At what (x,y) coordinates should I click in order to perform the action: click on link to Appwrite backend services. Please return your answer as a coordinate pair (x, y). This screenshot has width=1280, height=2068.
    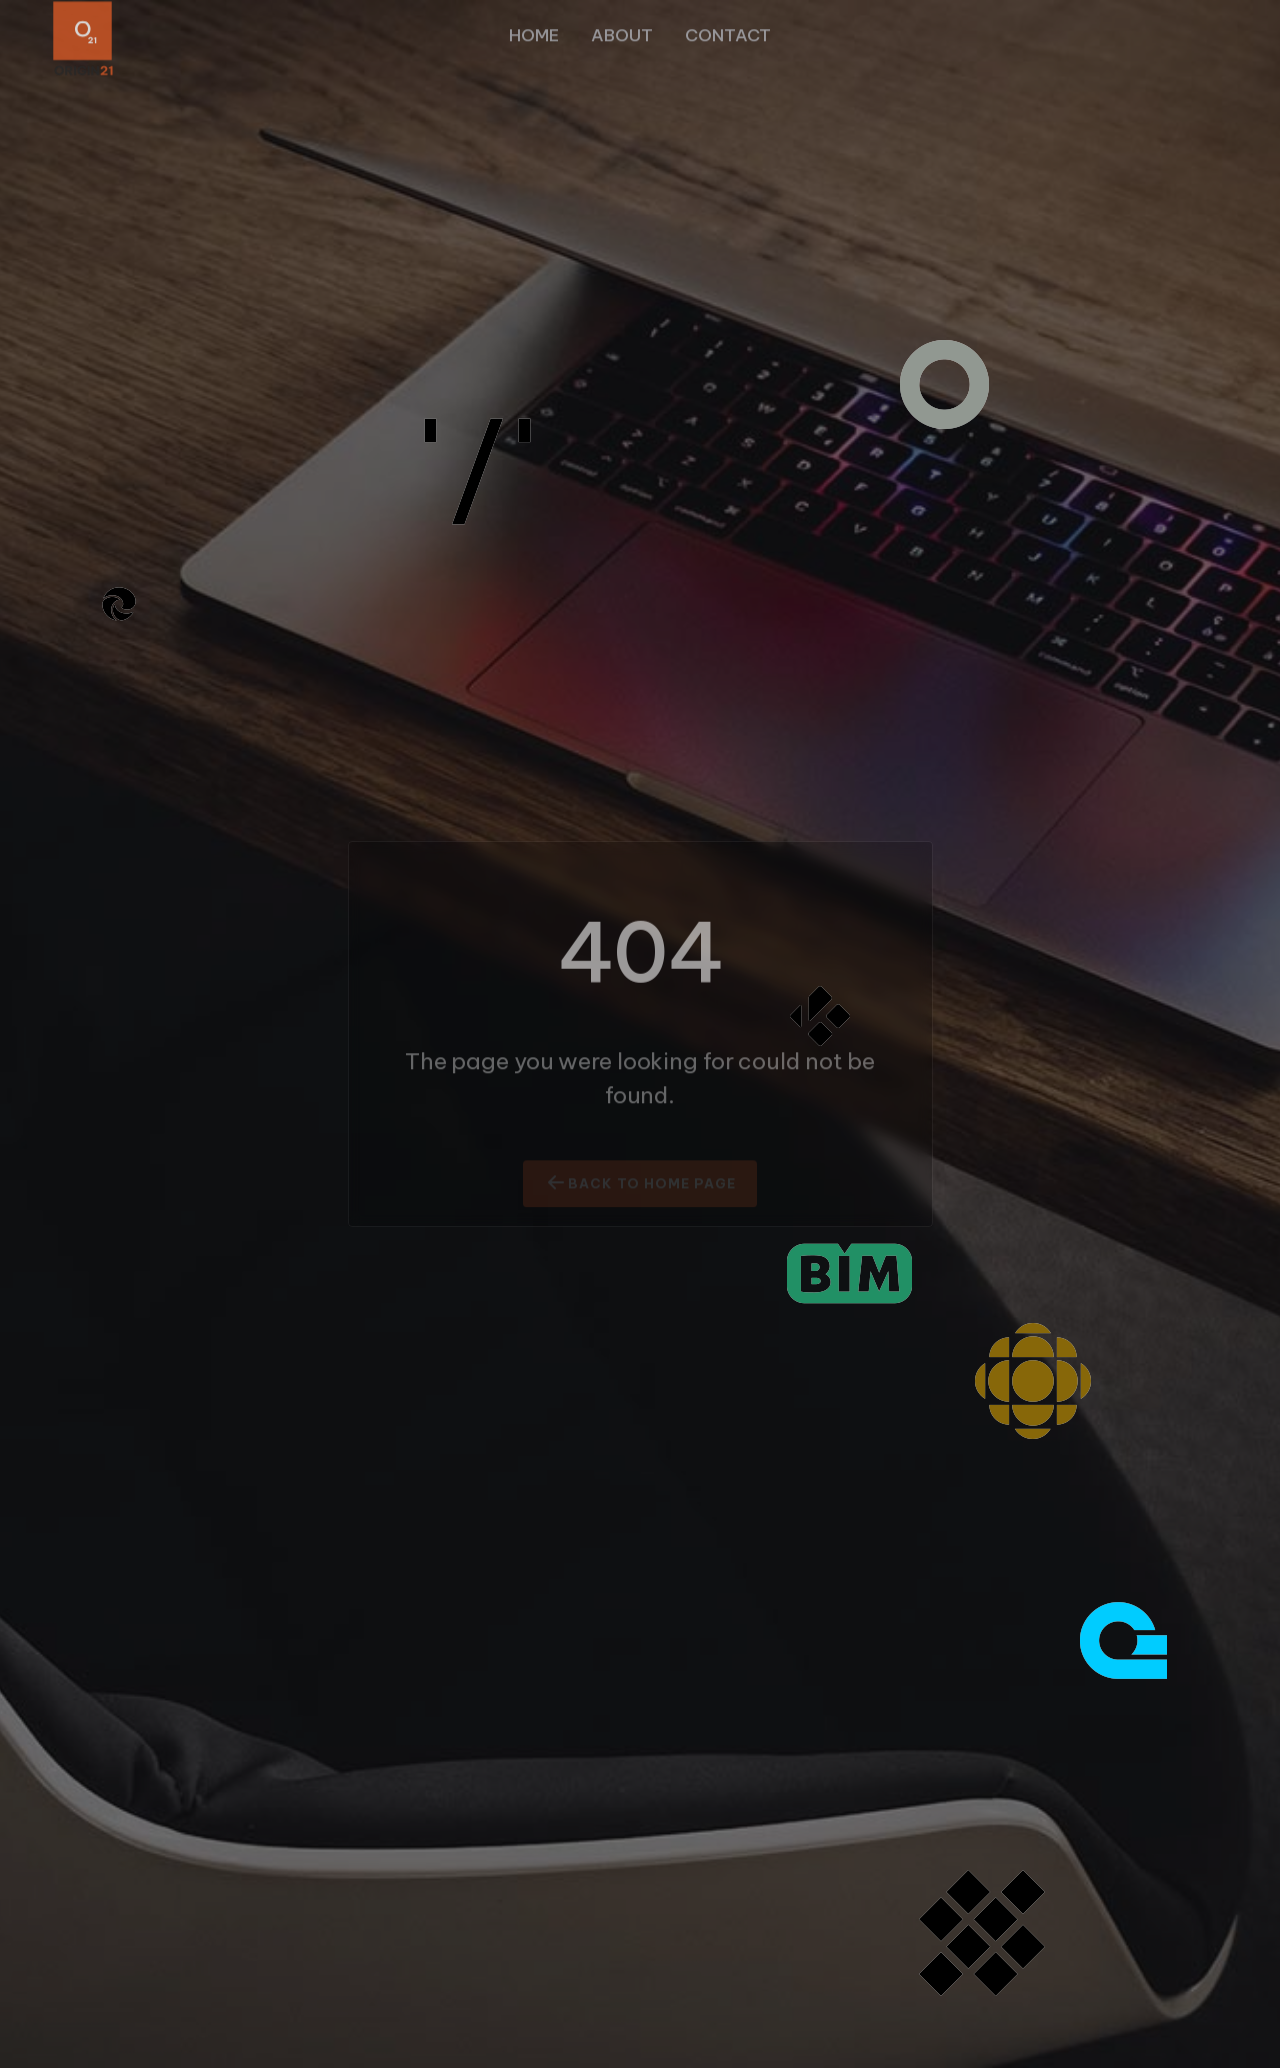
    Looking at the image, I should click on (1123, 1640).